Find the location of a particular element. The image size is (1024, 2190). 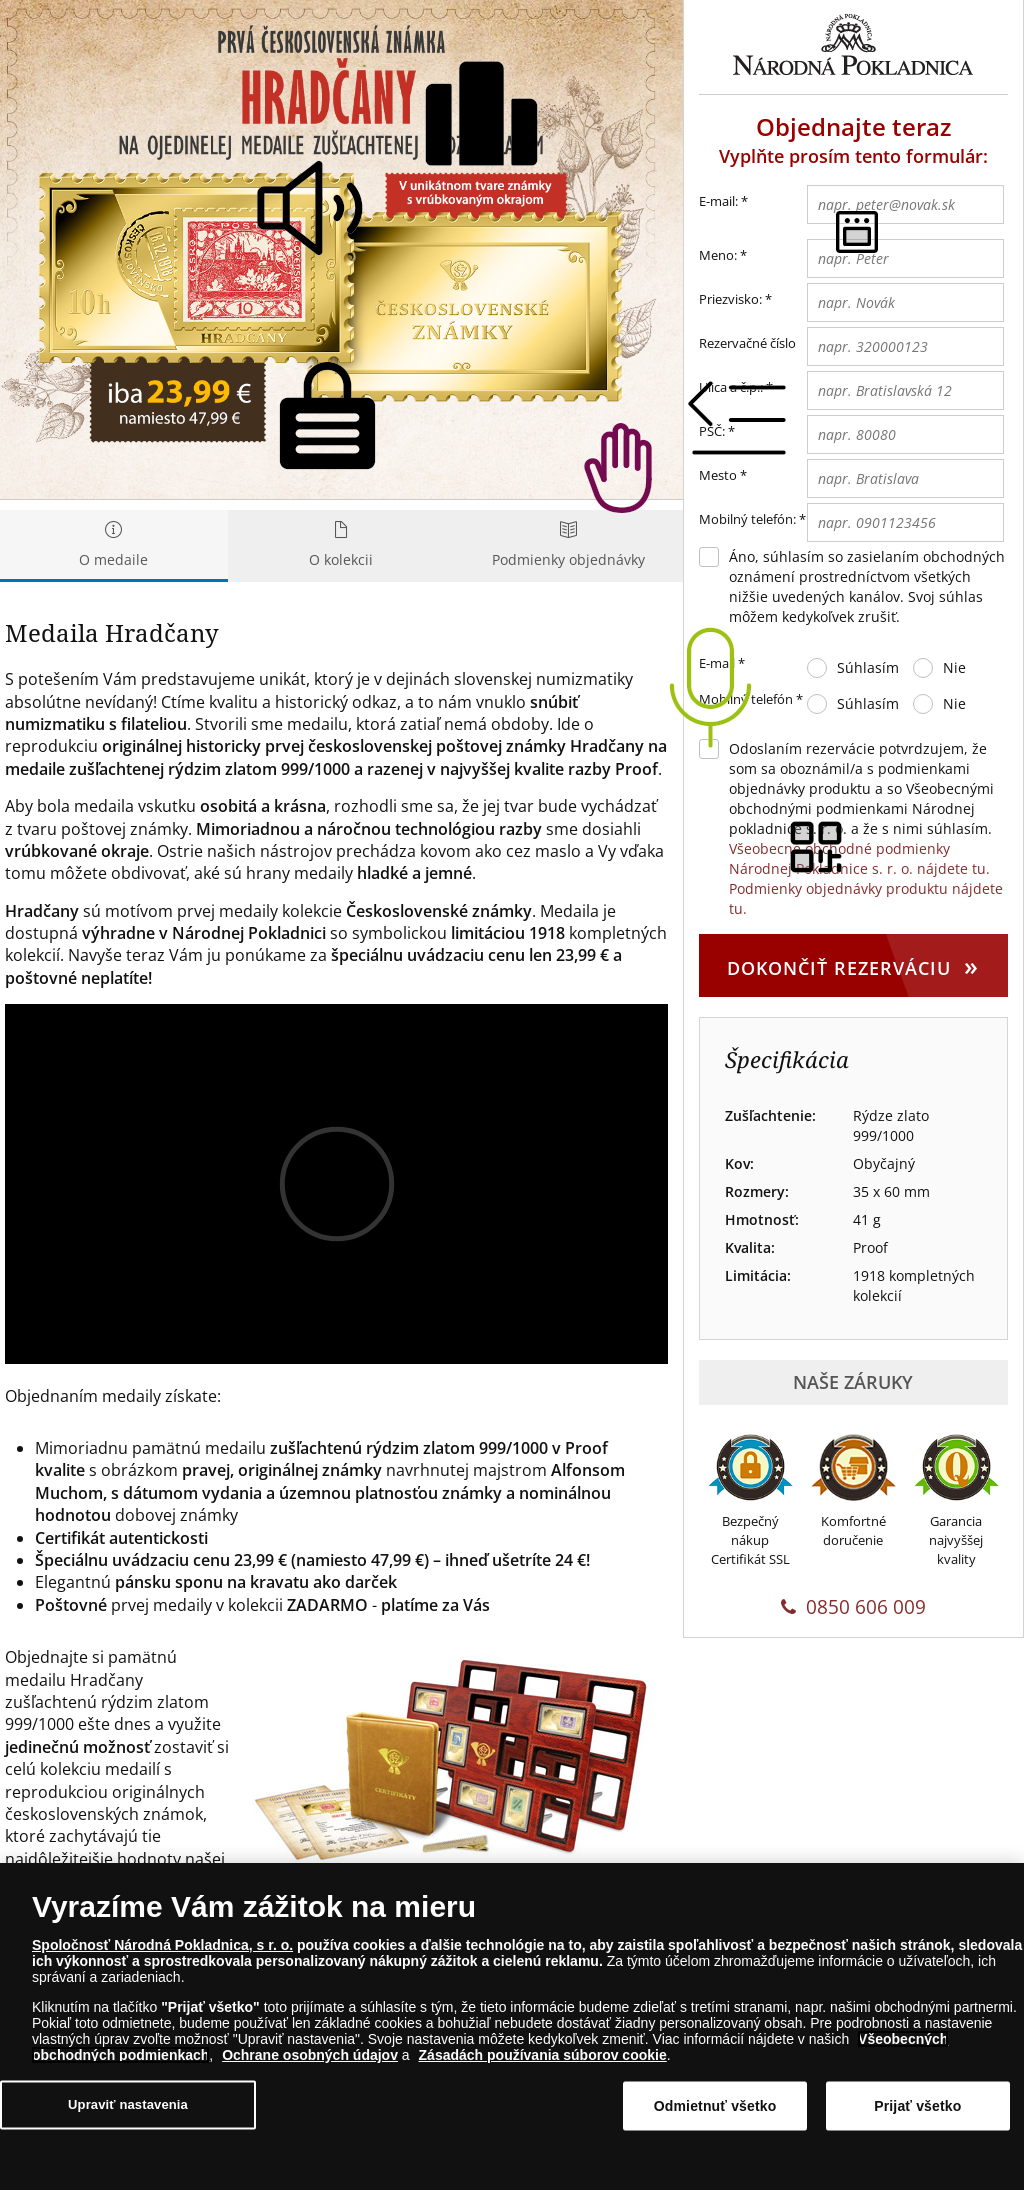

tap to use voice input is located at coordinates (710, 685).